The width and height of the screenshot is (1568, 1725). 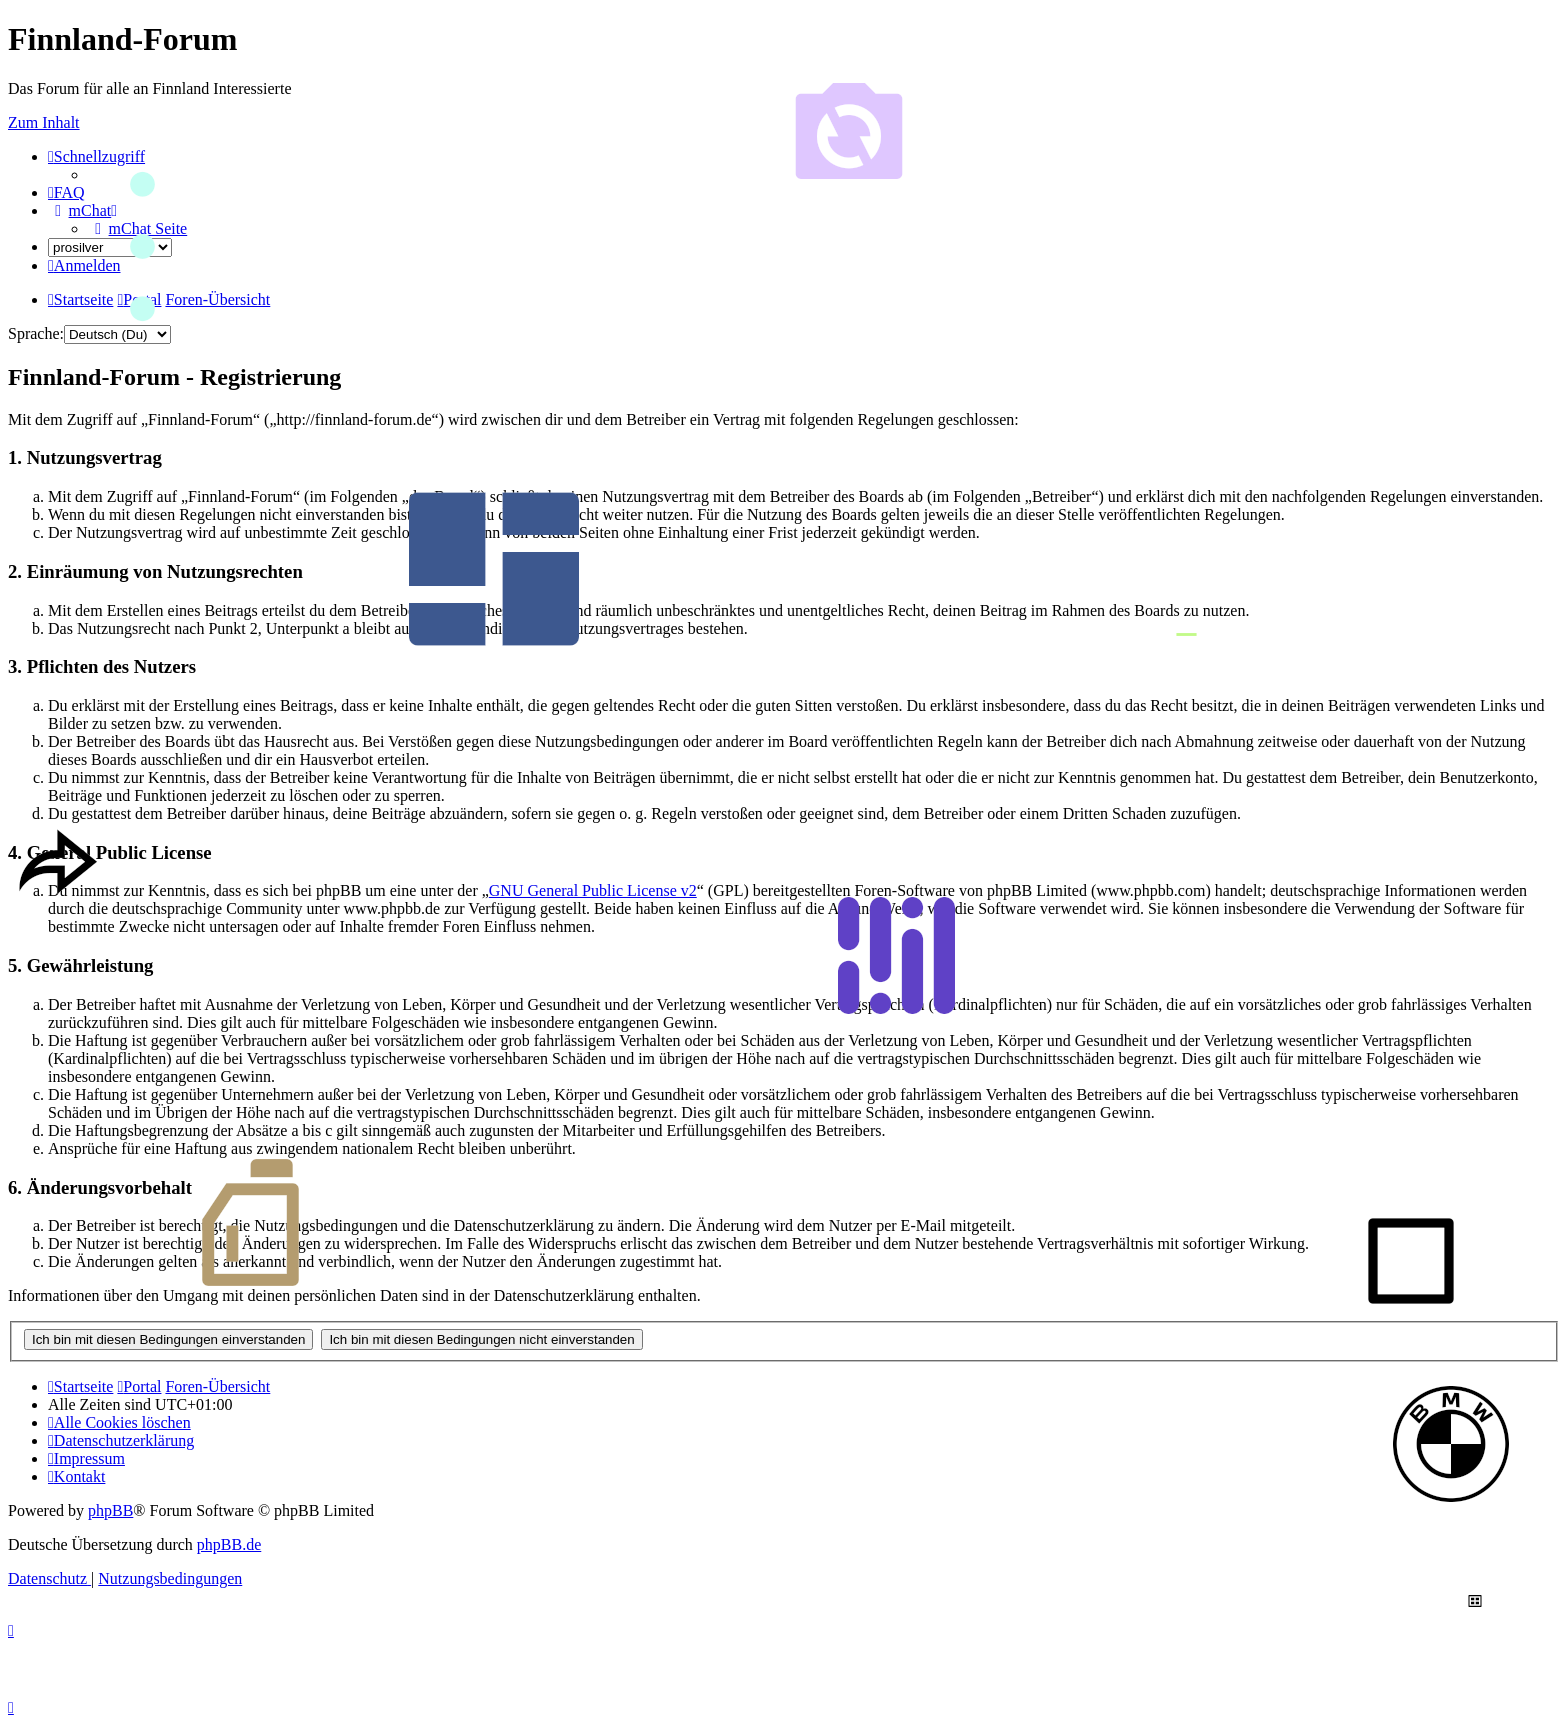 I want to click on BMW brand logo, so click(x=1451, y=1444).